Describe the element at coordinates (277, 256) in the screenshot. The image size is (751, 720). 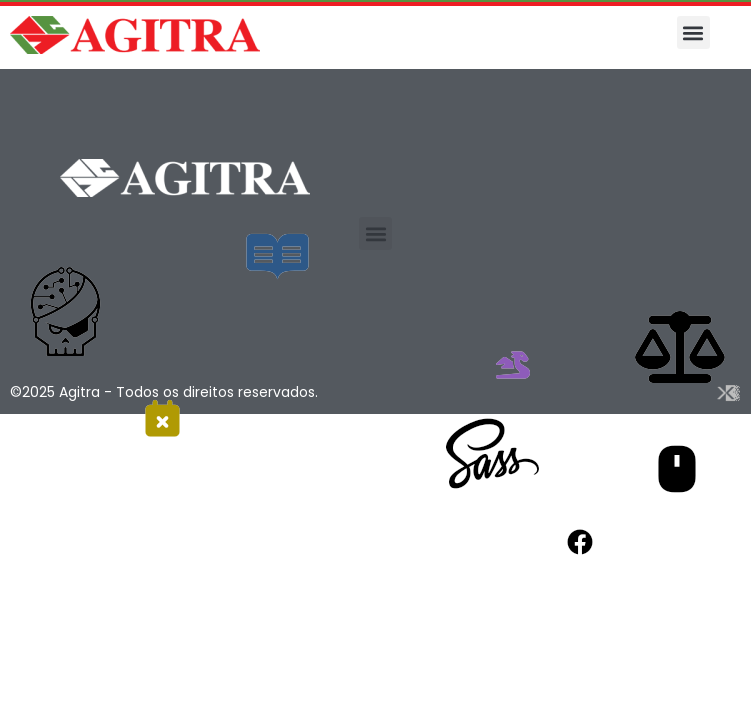
I see `view readme documentation` at that location.